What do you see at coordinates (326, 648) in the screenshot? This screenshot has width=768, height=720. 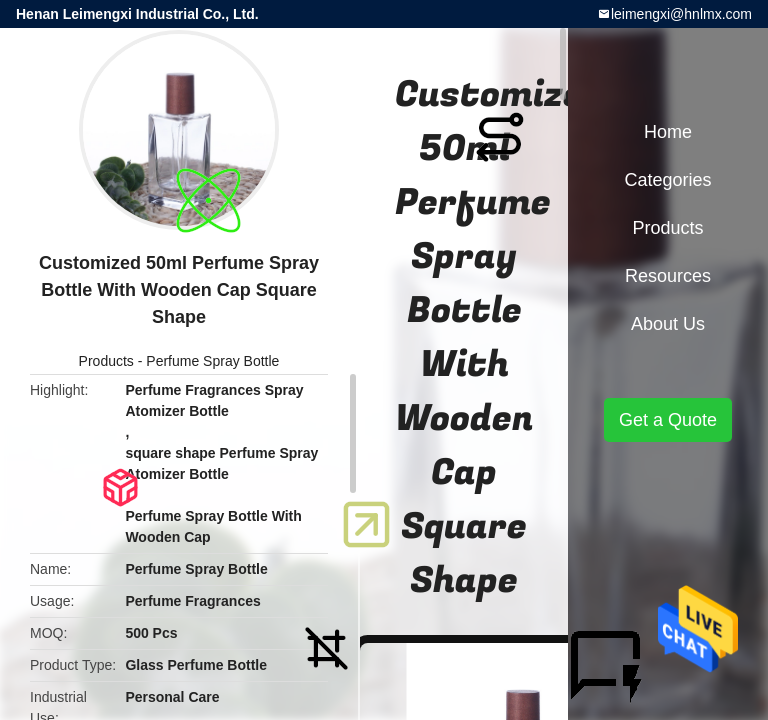 I see `disable frame or crop boundaries` at bounding box center [326, 648].